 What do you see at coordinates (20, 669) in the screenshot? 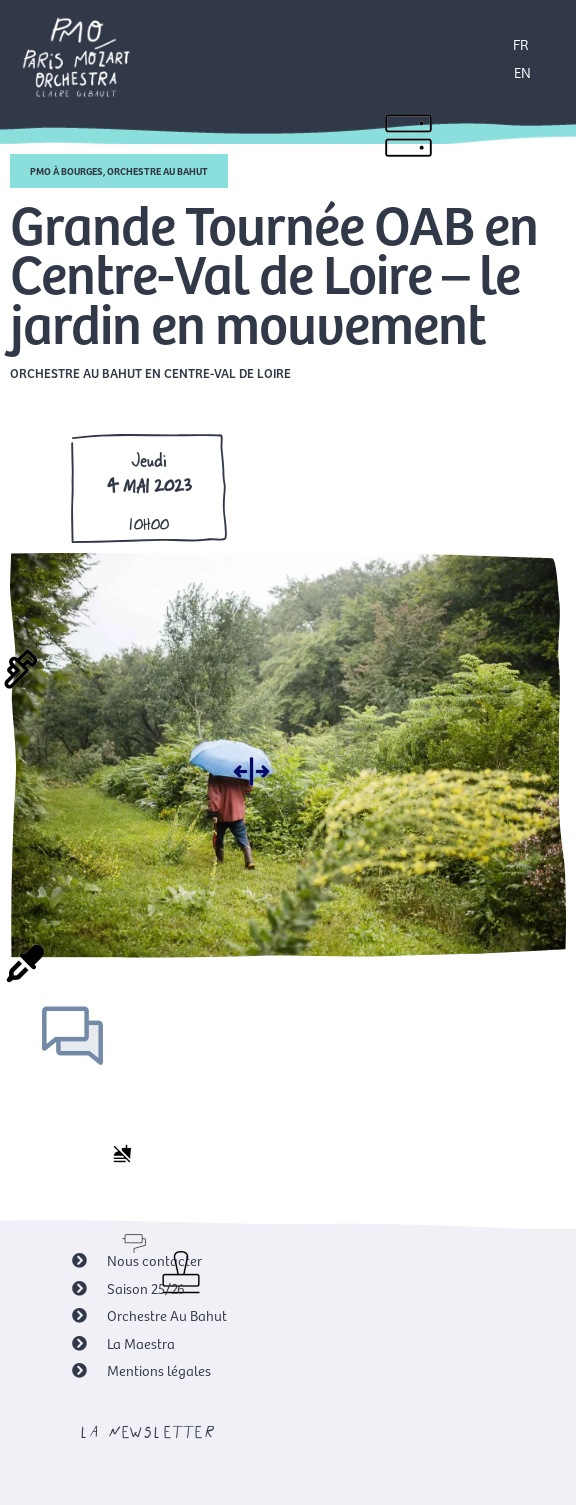
I see `access tools or settings` at bounding box center [20, 669].